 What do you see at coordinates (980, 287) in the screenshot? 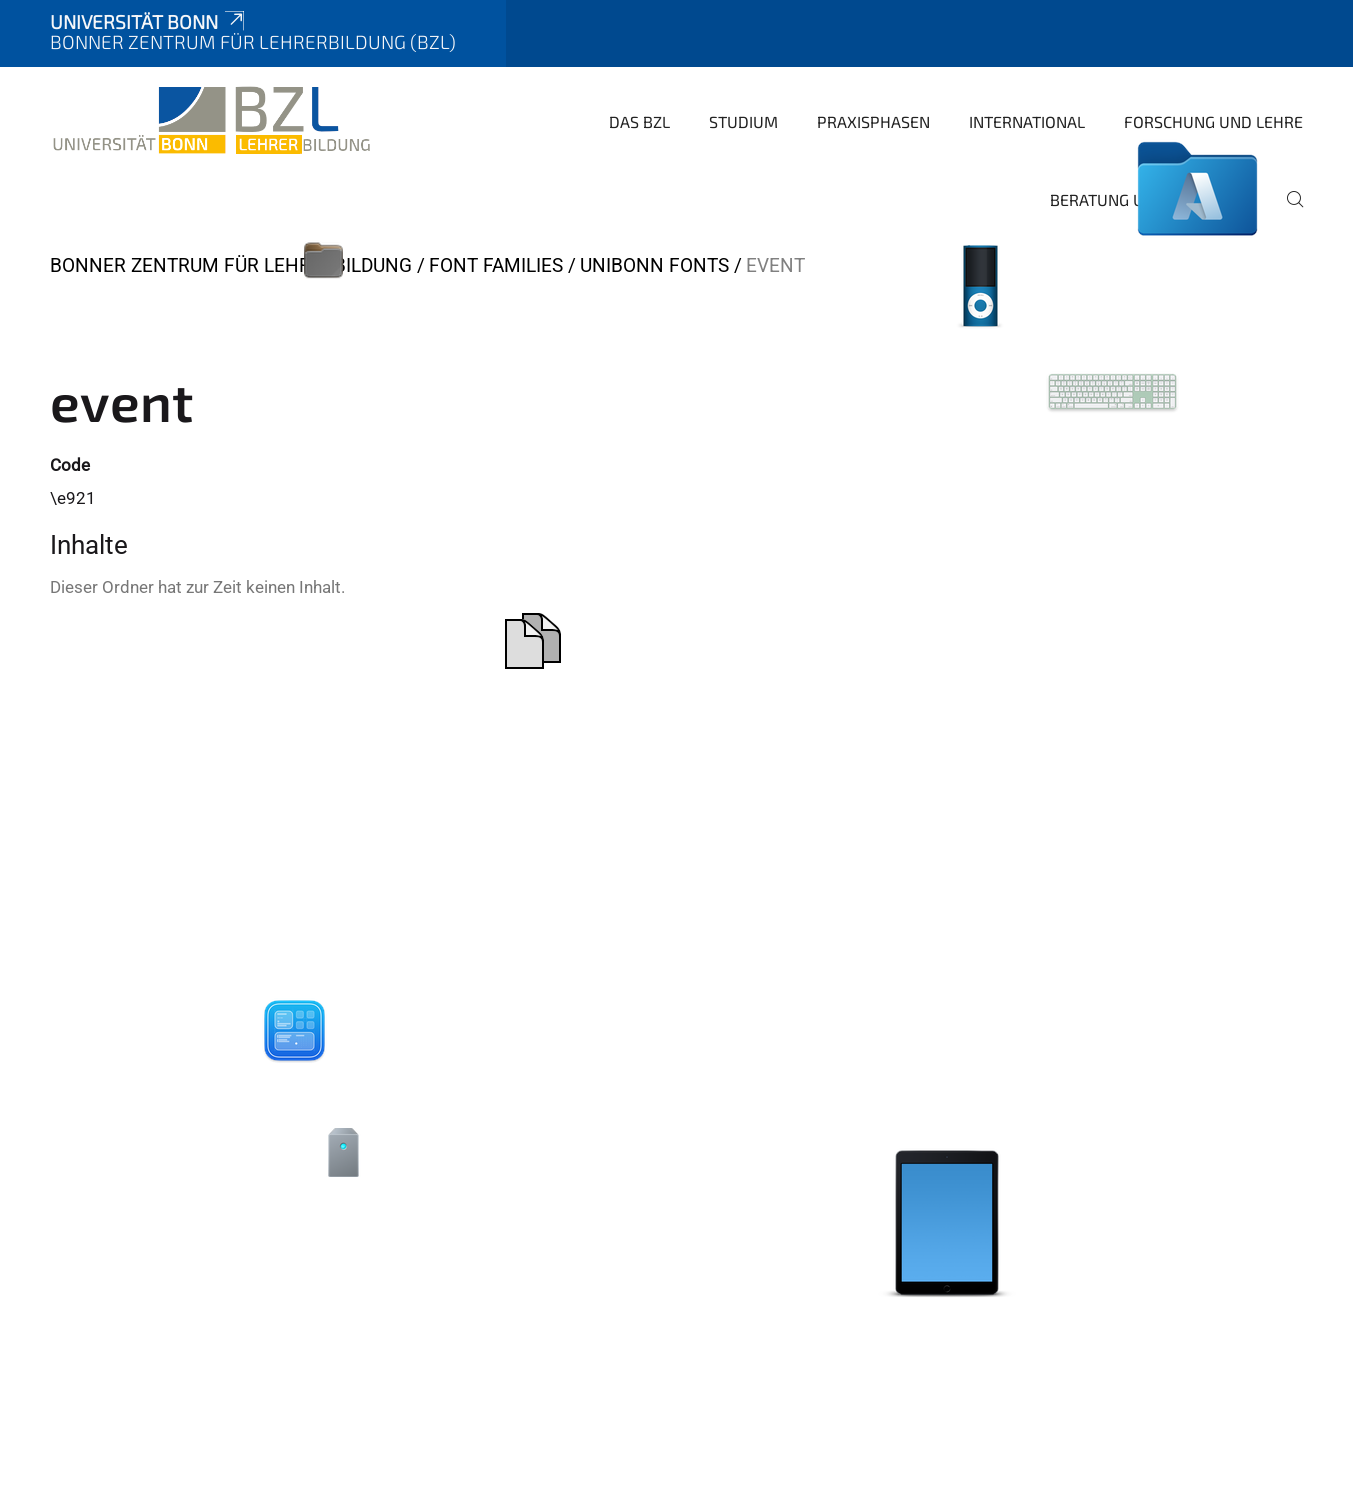
I see `iPod nano device connected` at bounding box center [980, 287].